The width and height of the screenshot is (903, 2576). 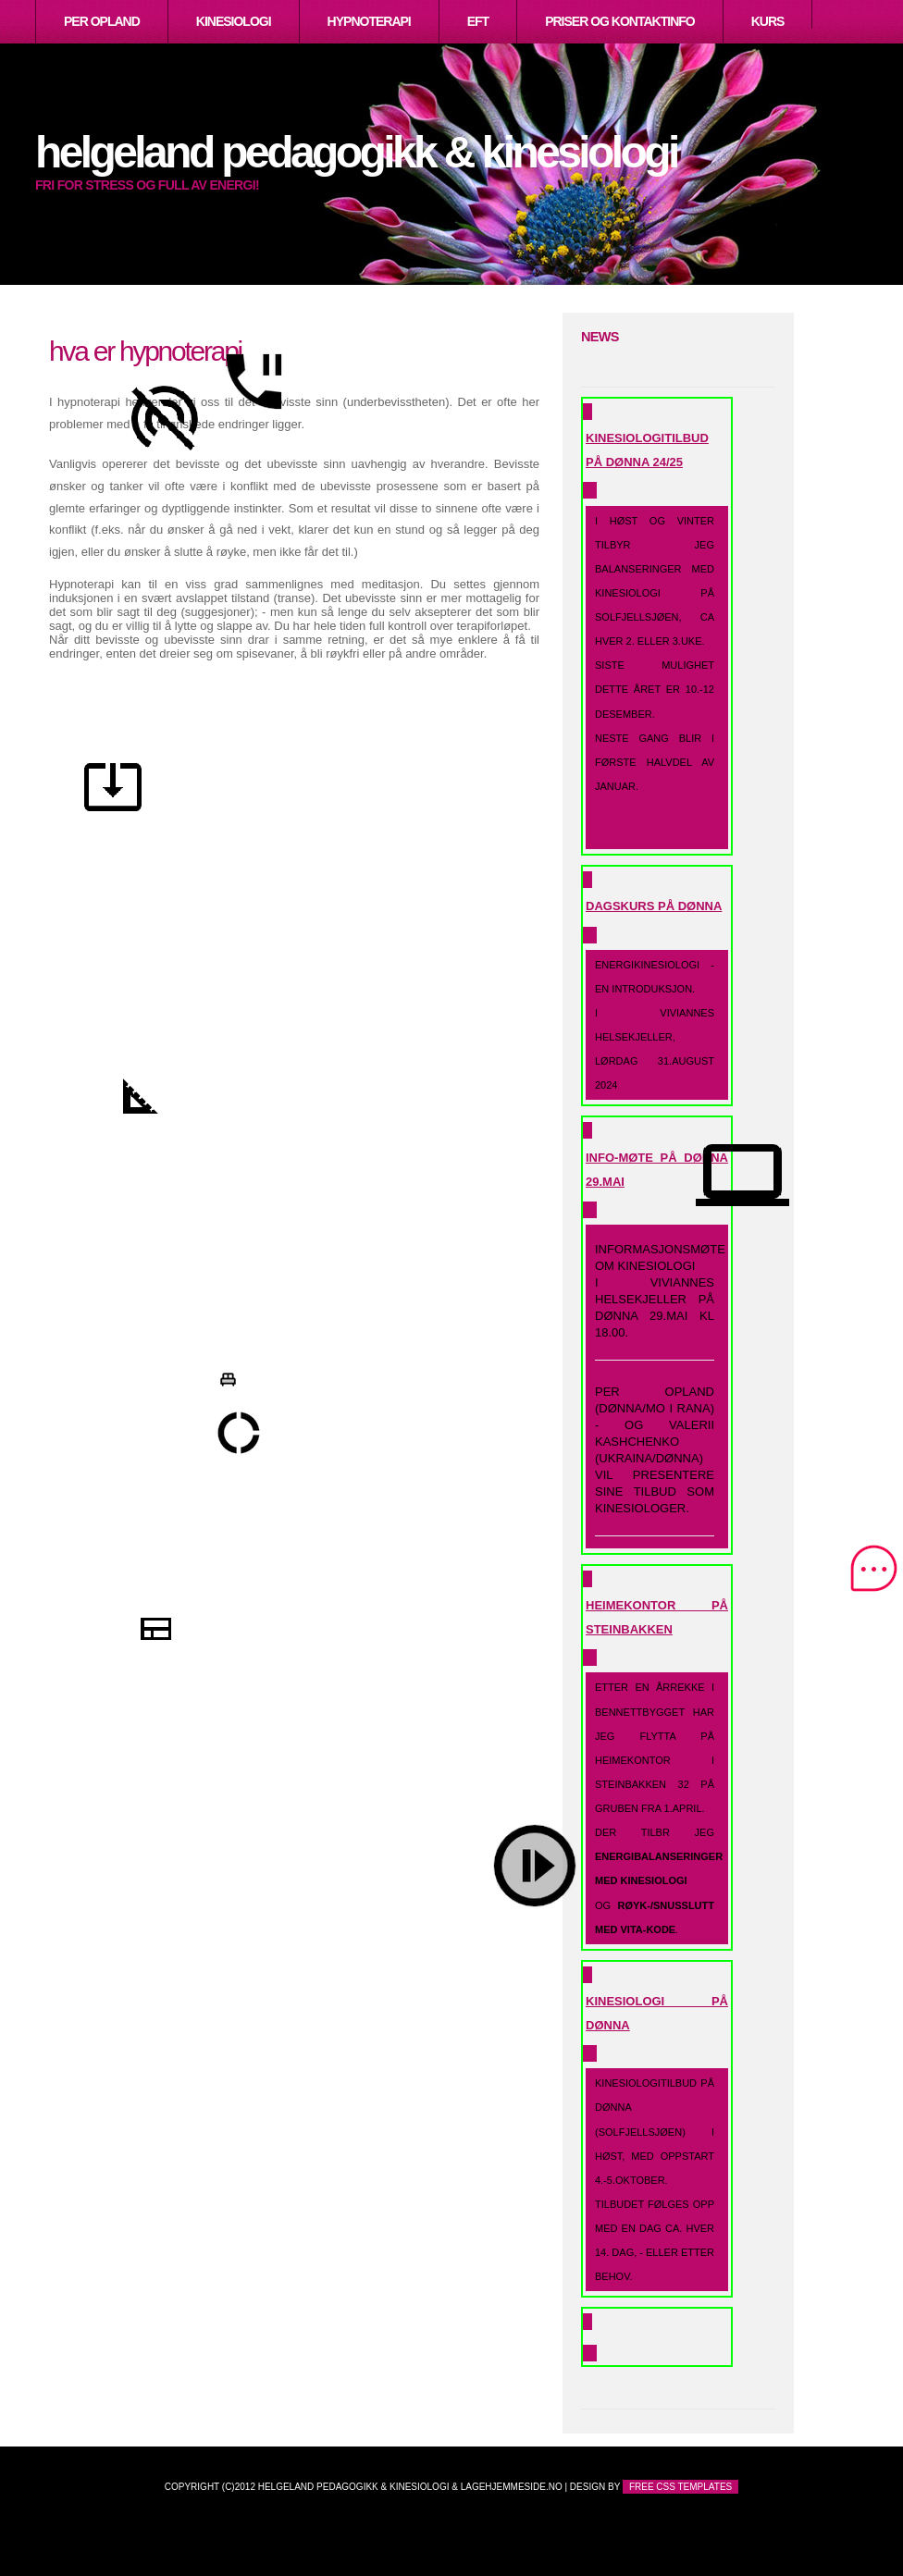 I want to click on switch to desktop view, so click(x=742, y=1175).